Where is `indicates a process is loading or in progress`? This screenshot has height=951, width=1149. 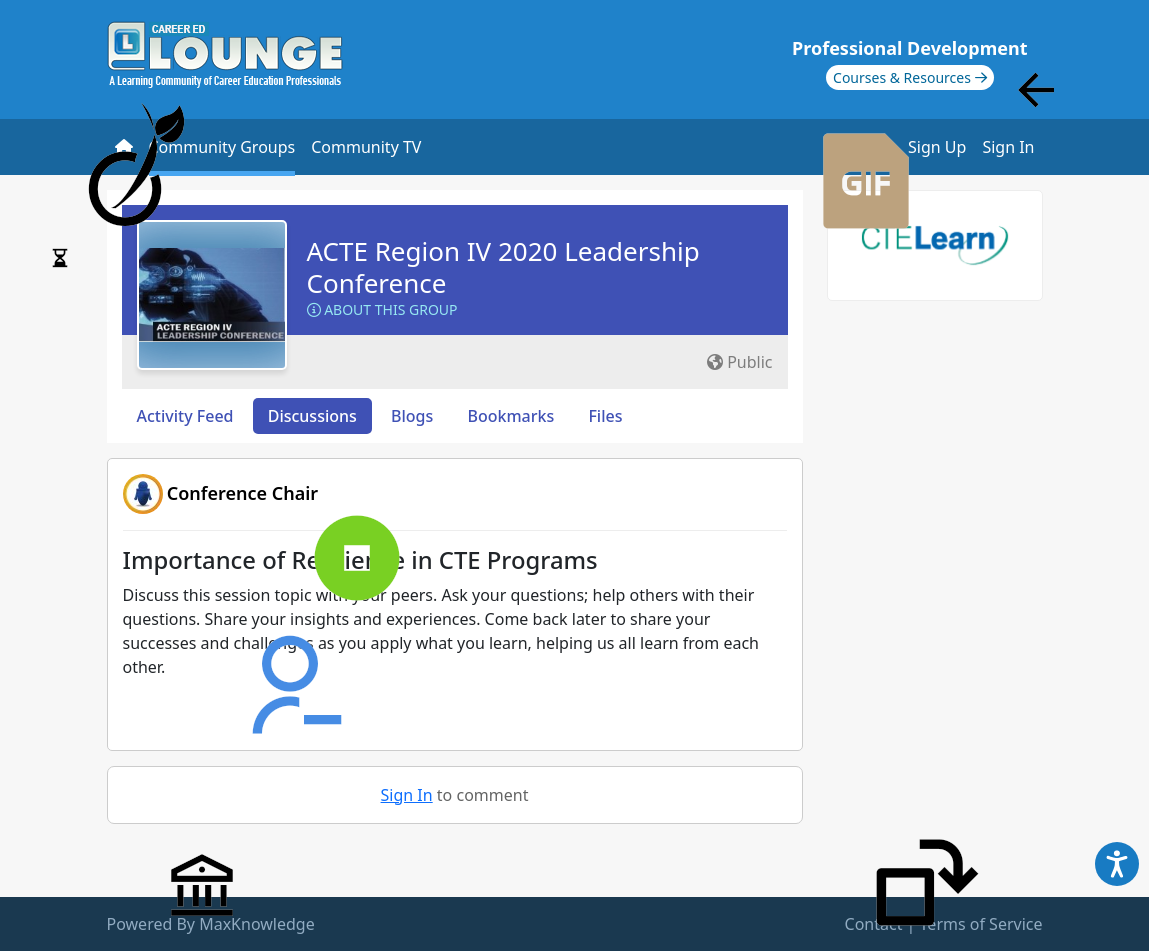 indicates a process is loading or in progress is located at coordinates (60, 258).